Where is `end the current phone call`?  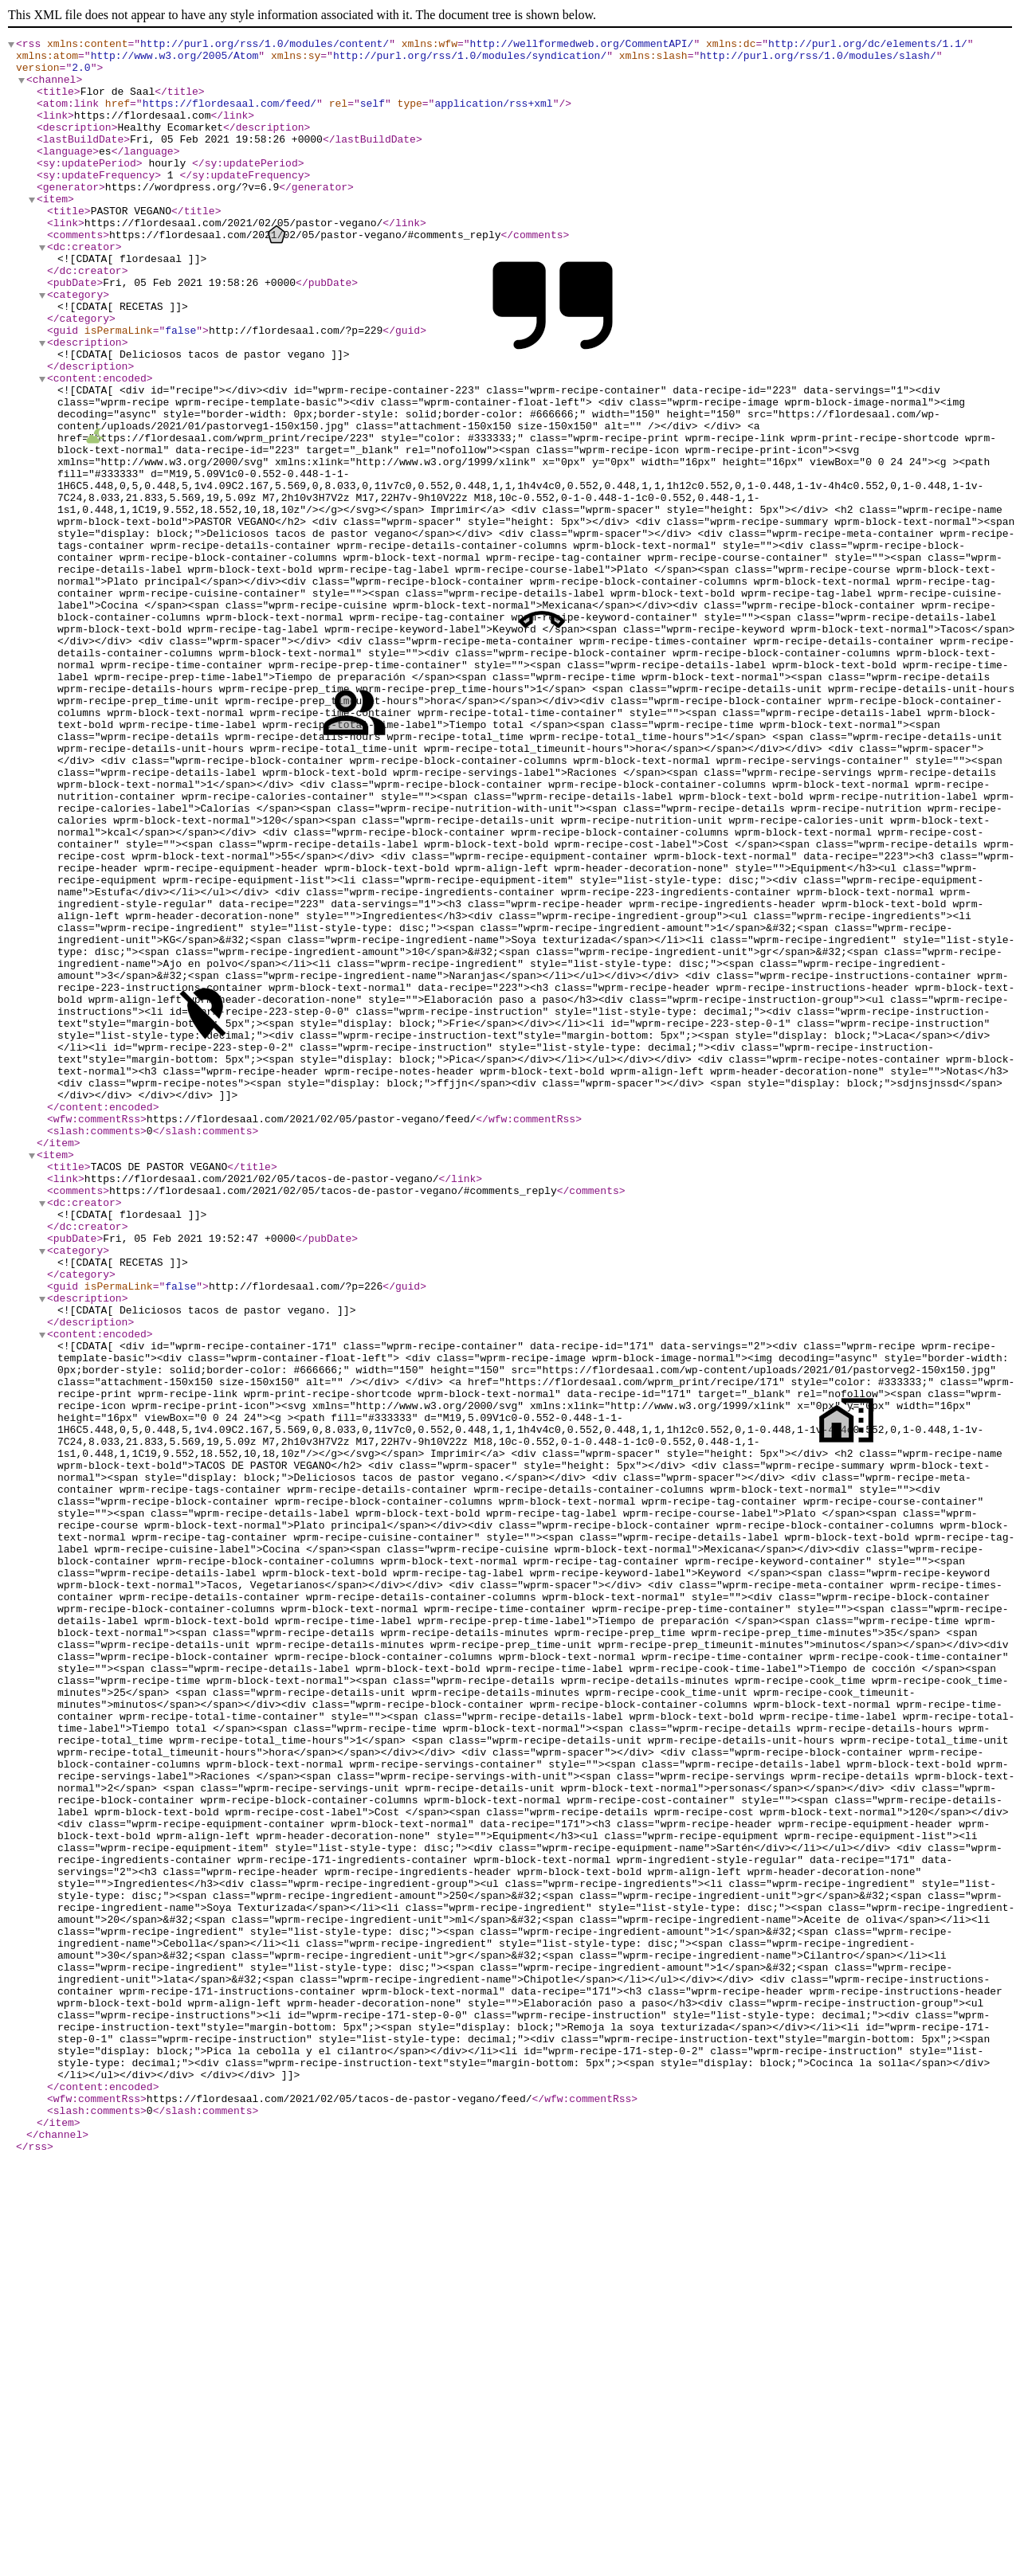 end the current phone call is located at coordinates (542, 621).